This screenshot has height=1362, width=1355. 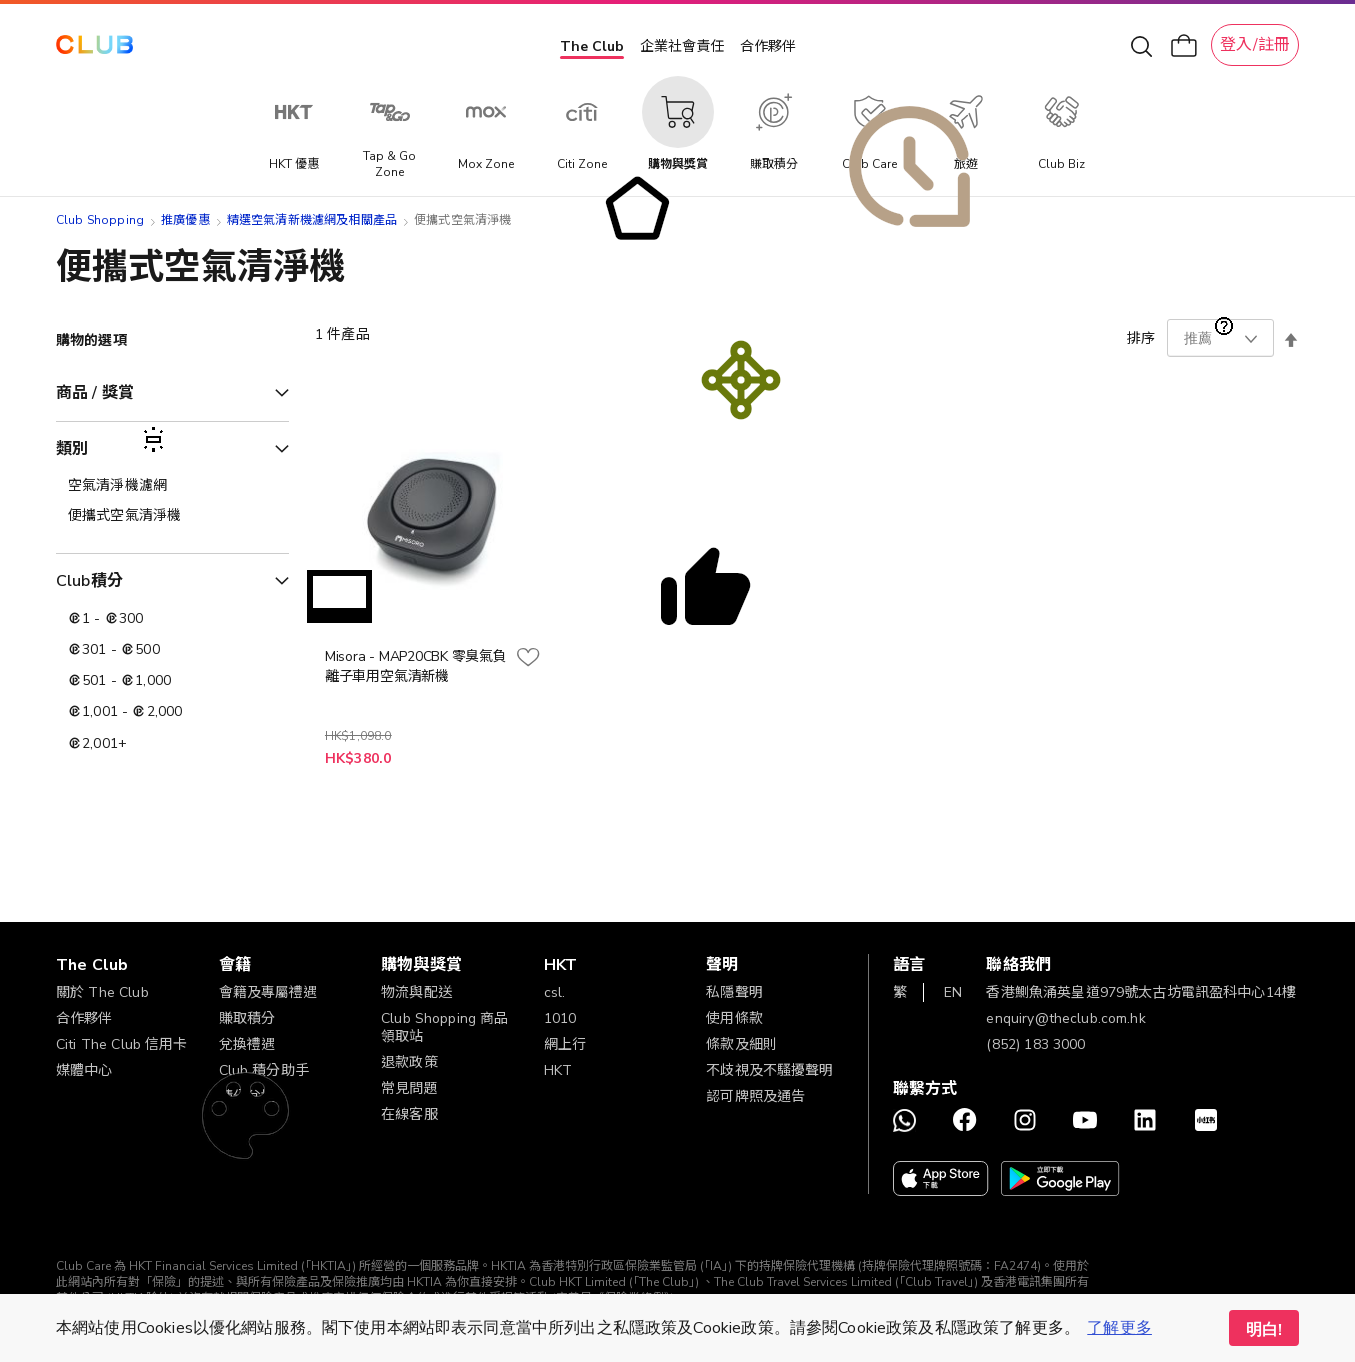 What do you see at coordinates (245, 1115) in the screenshot?
I see `access color or theme customization options` at bounding box center [245, 1115].